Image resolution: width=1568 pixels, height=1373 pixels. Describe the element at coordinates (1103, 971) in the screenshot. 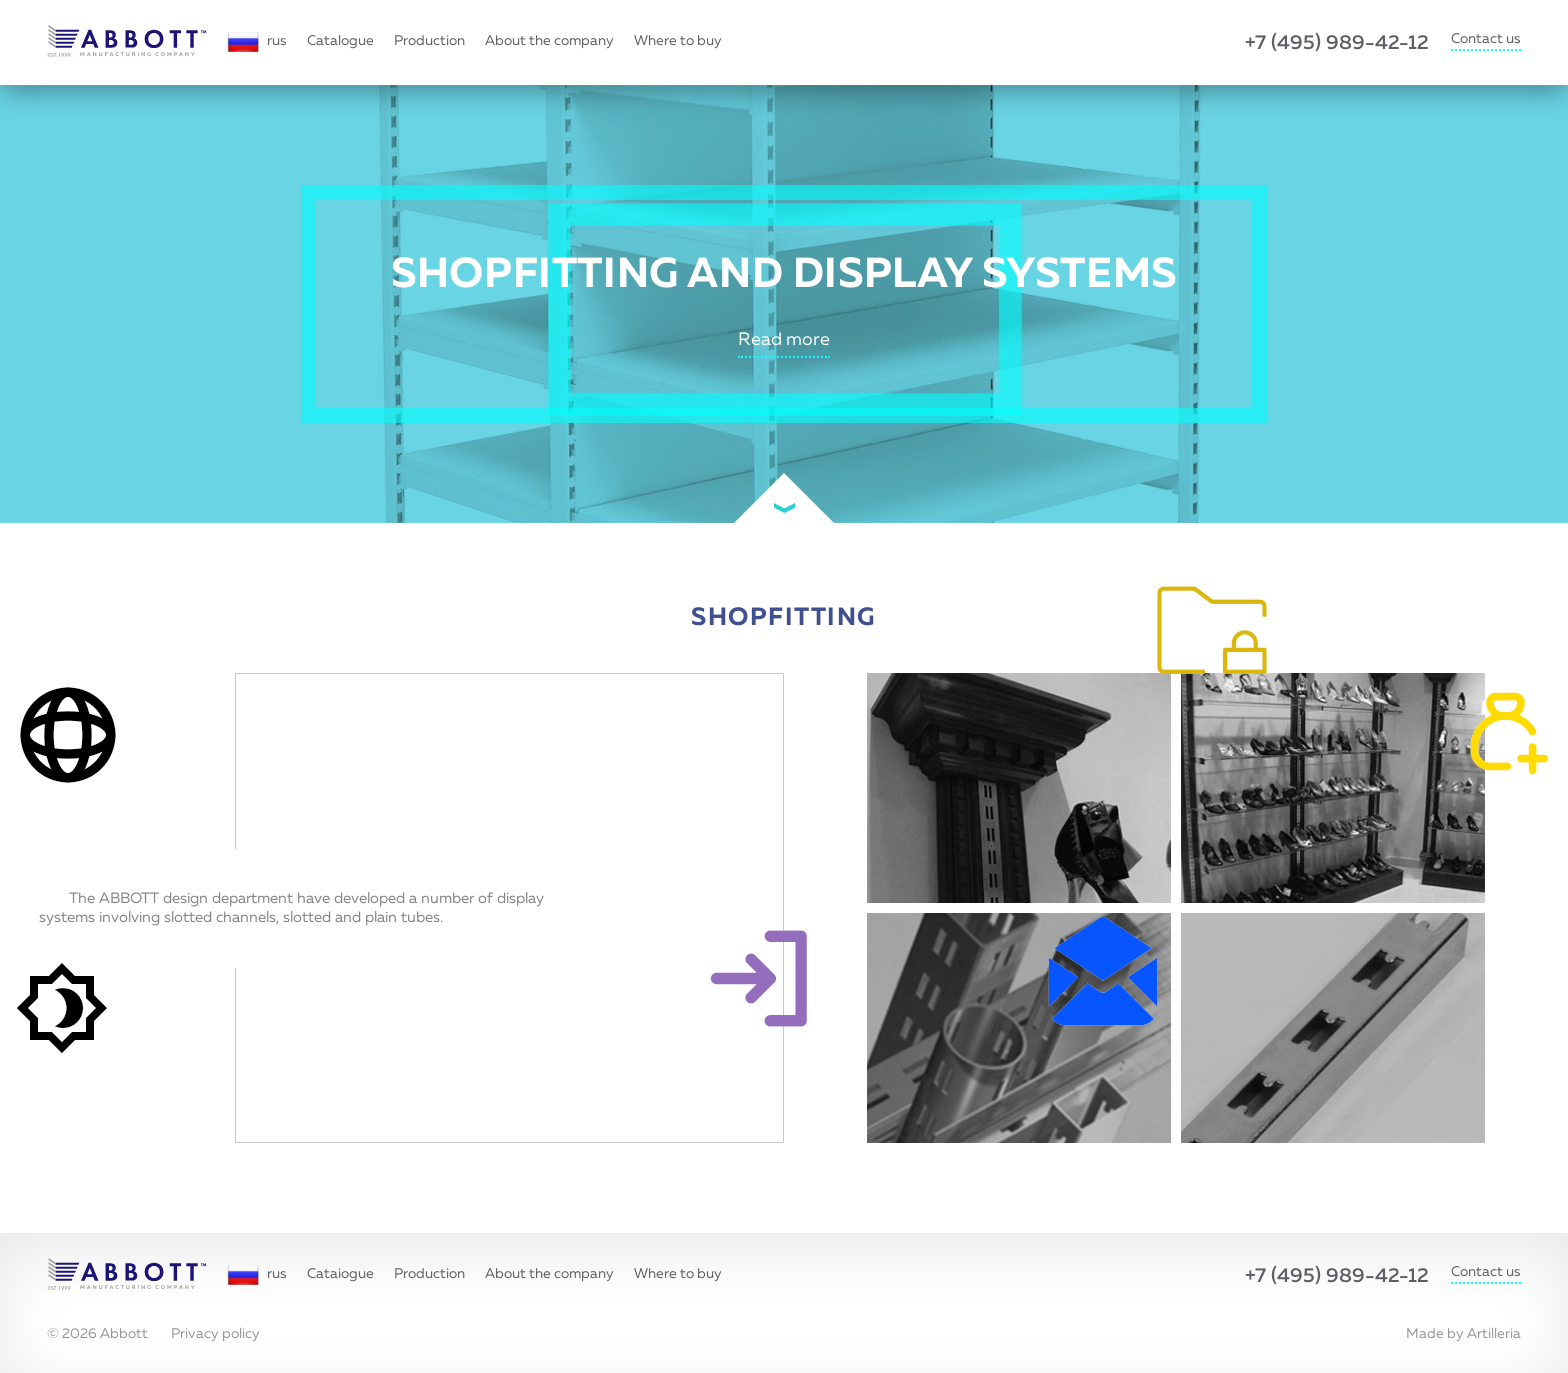

I see `an opened or read email message` at that location.